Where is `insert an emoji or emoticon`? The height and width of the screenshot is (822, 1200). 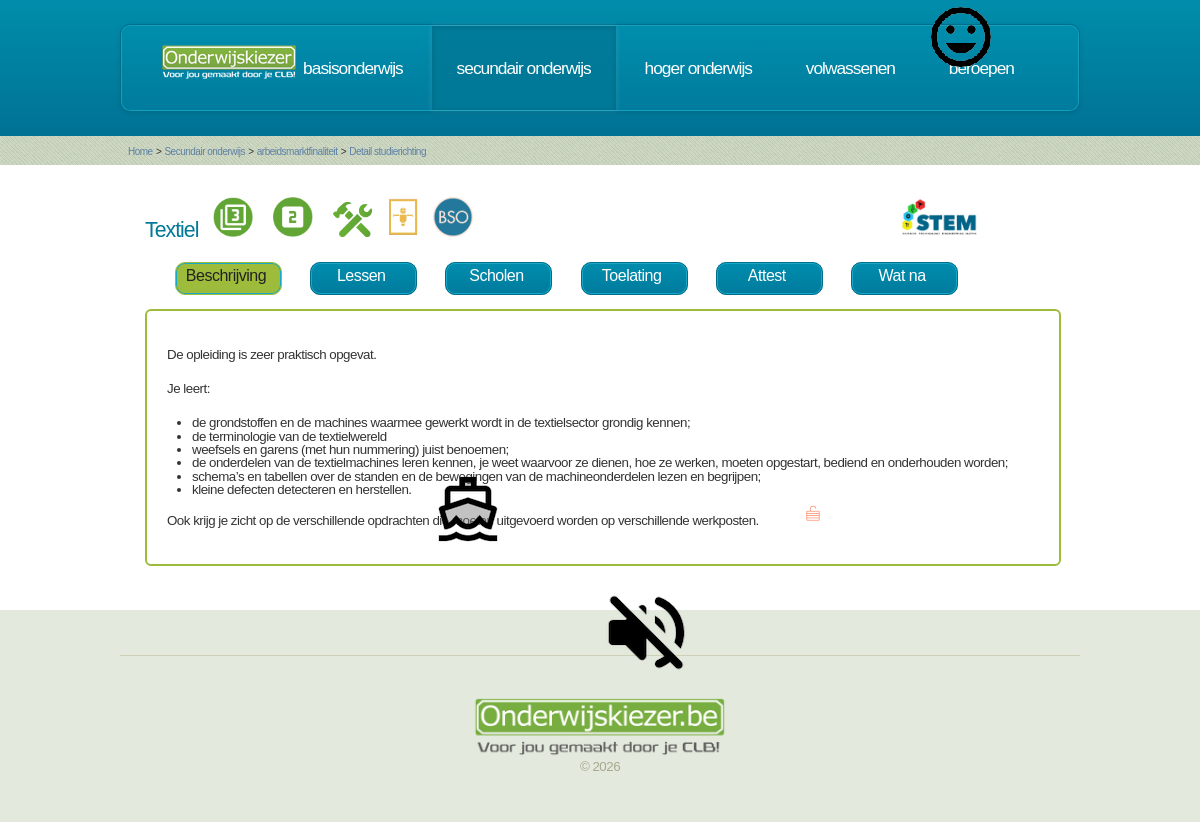 insert an emoji or emoticon is located at coordinates (961, 37).